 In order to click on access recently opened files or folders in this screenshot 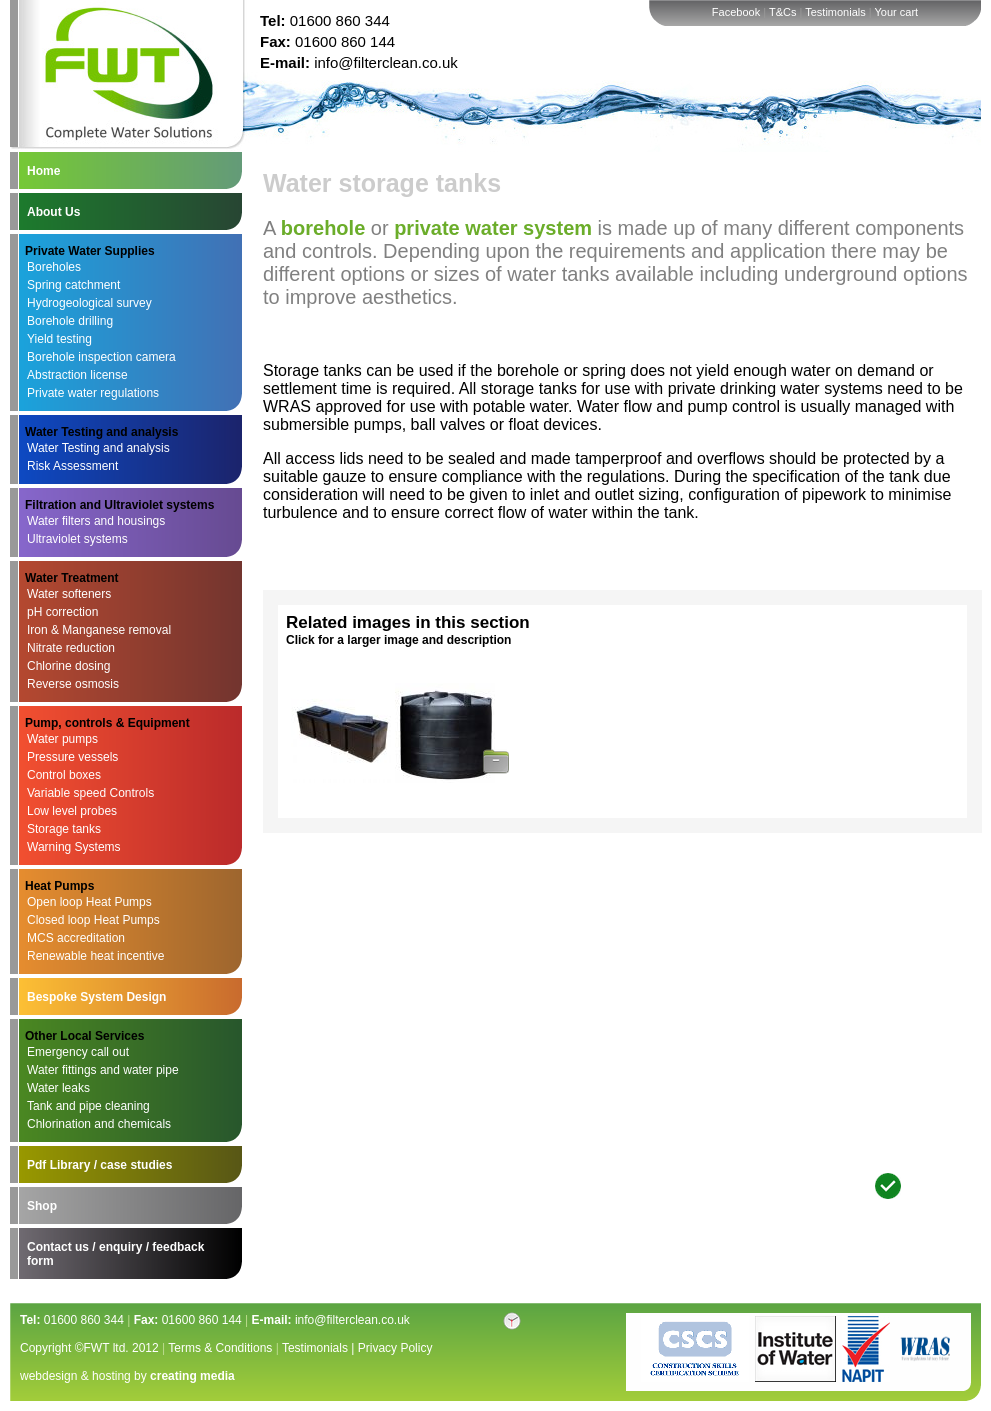, I will do `click(512, 1321)`.